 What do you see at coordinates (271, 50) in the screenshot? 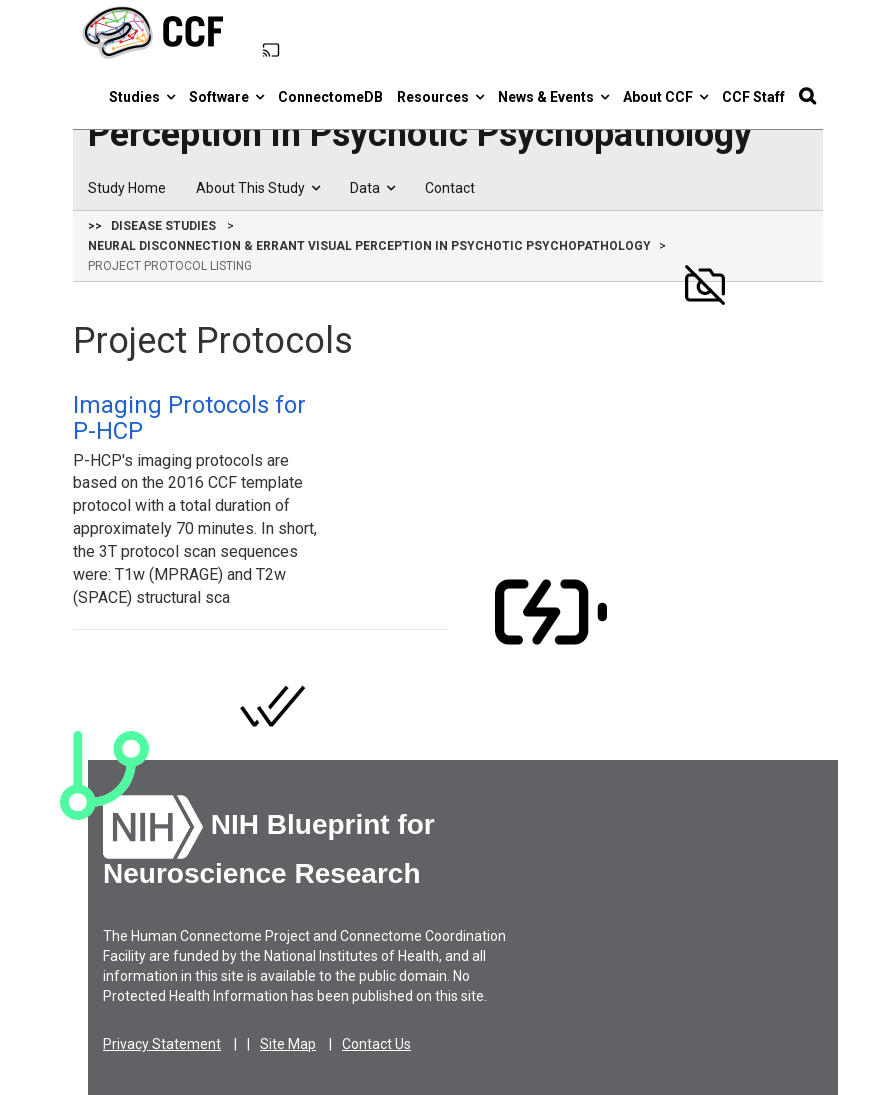
I see `cast media to a nearby device` at bounding box center [271, 50].